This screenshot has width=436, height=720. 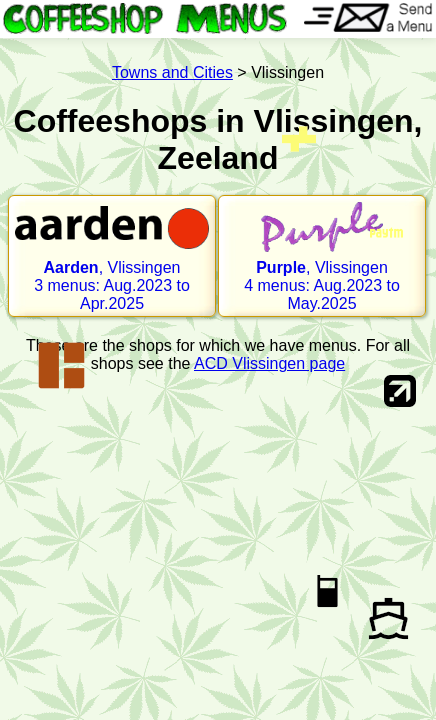 What do you see at coordinates (61, 365) in the screenshot?
I see `switch to grid layout view` at bounding box center [61, 365].